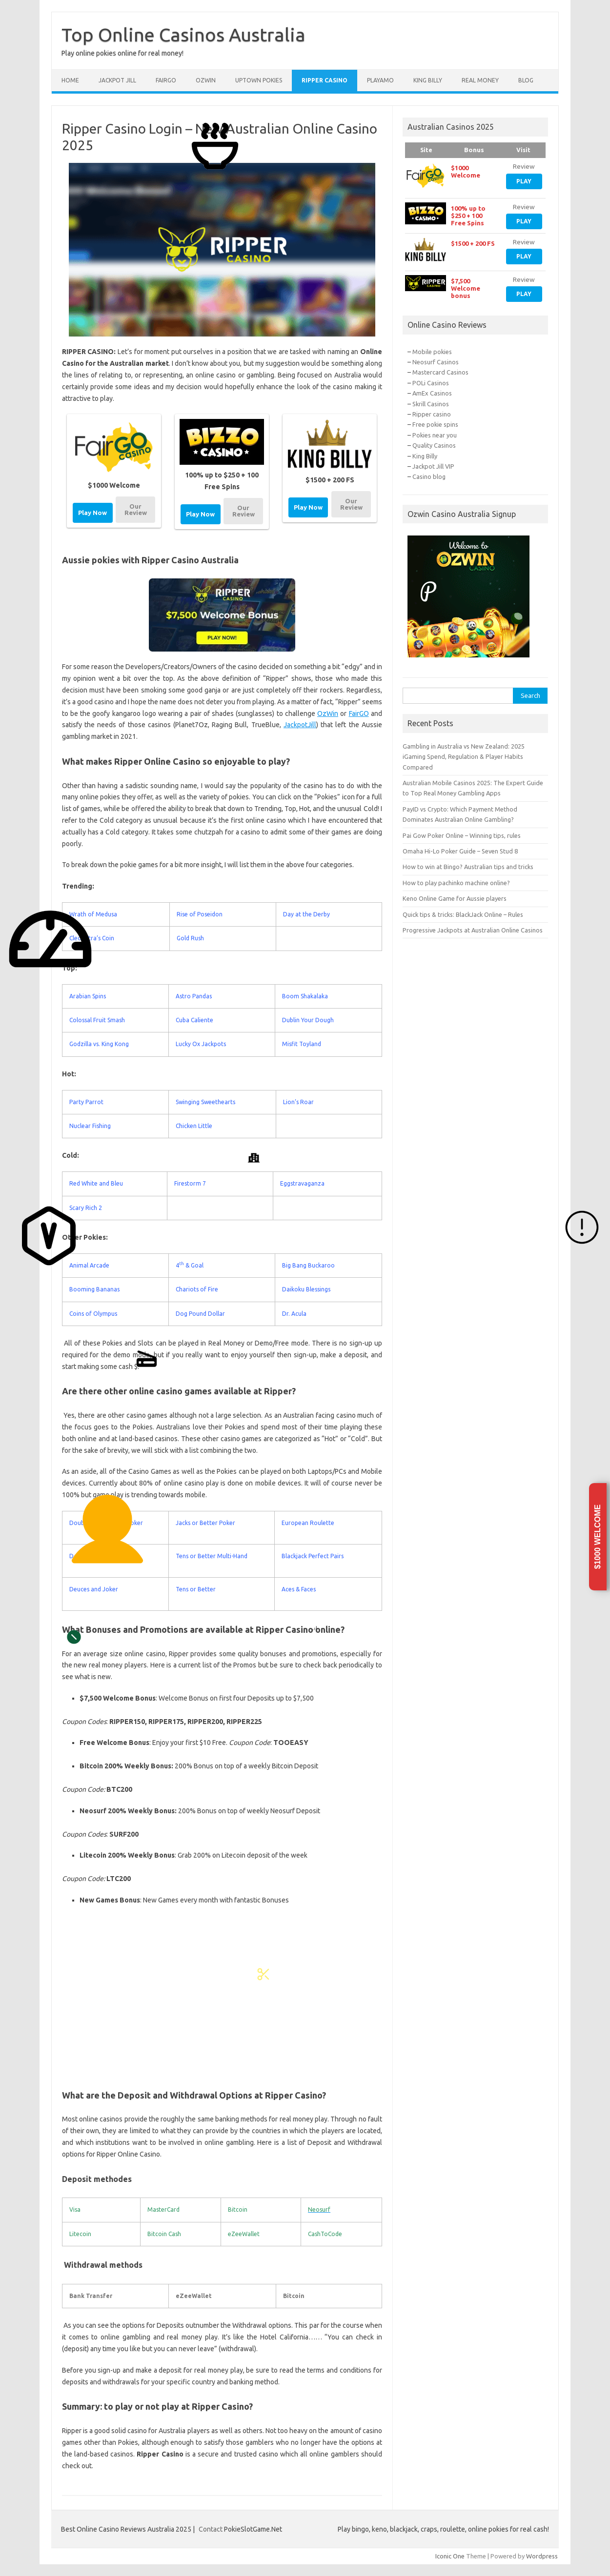 This screenshot has height=2576, width=610. What do you see at coordinates (107, 1530) in the screenshot?
I see `view your profile` at bounding box center [107, 1530].